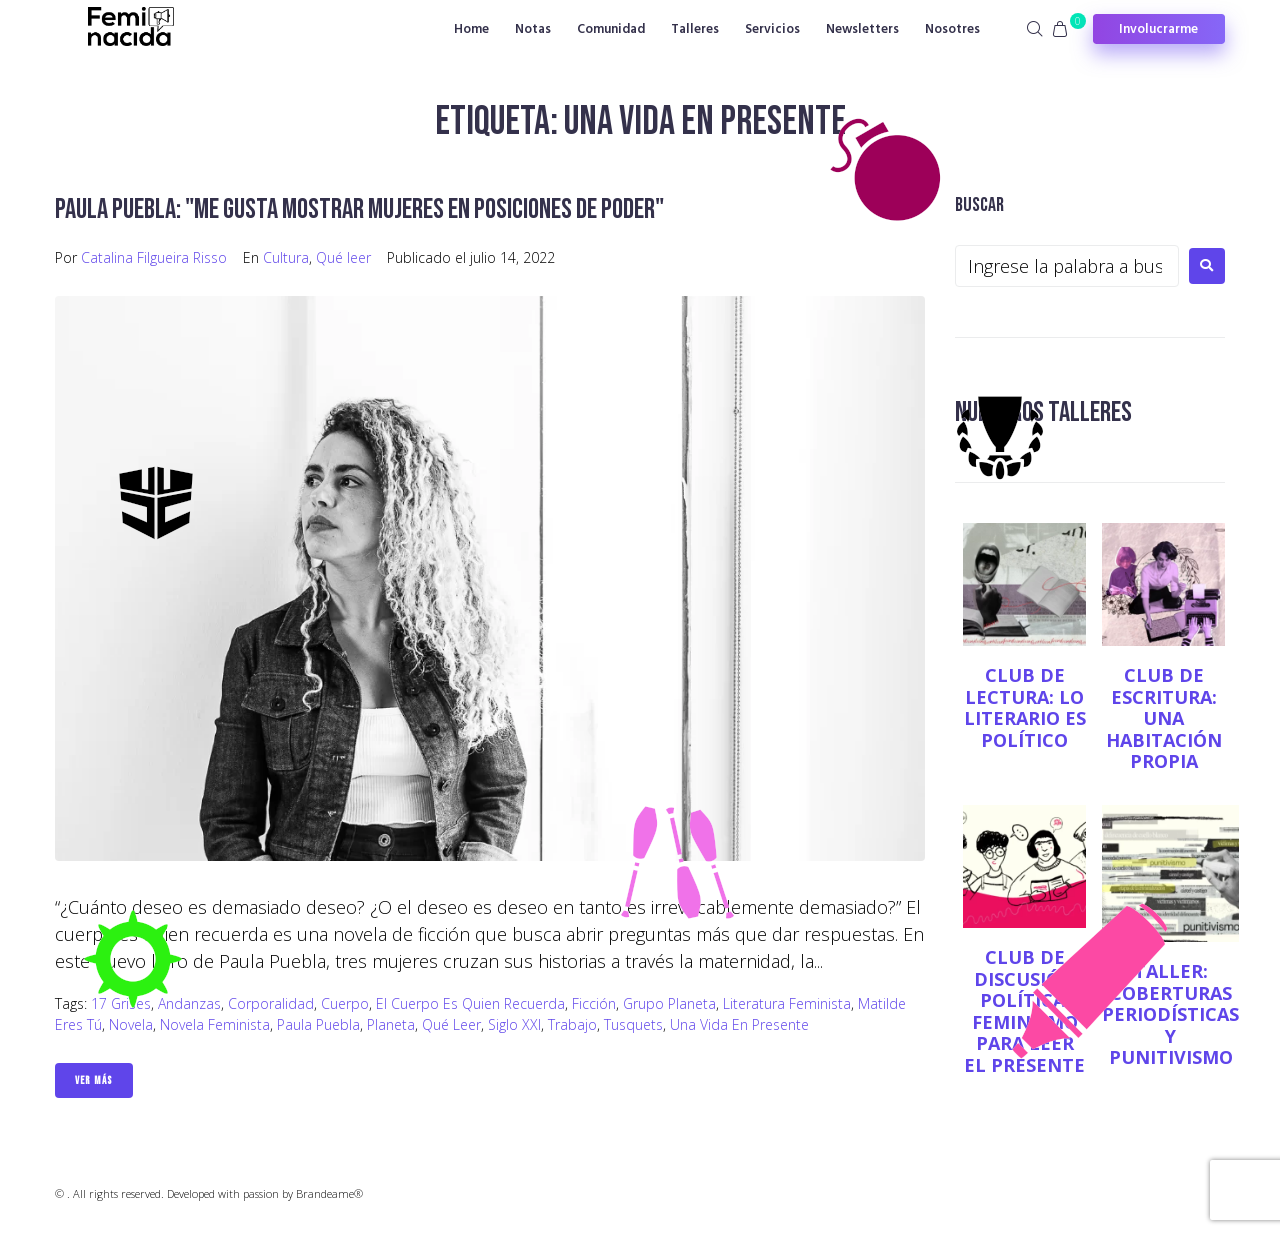 The width and height of the screenshot is (1280, 1234). I want to click on view achievements or awards, so click(1000, 436).